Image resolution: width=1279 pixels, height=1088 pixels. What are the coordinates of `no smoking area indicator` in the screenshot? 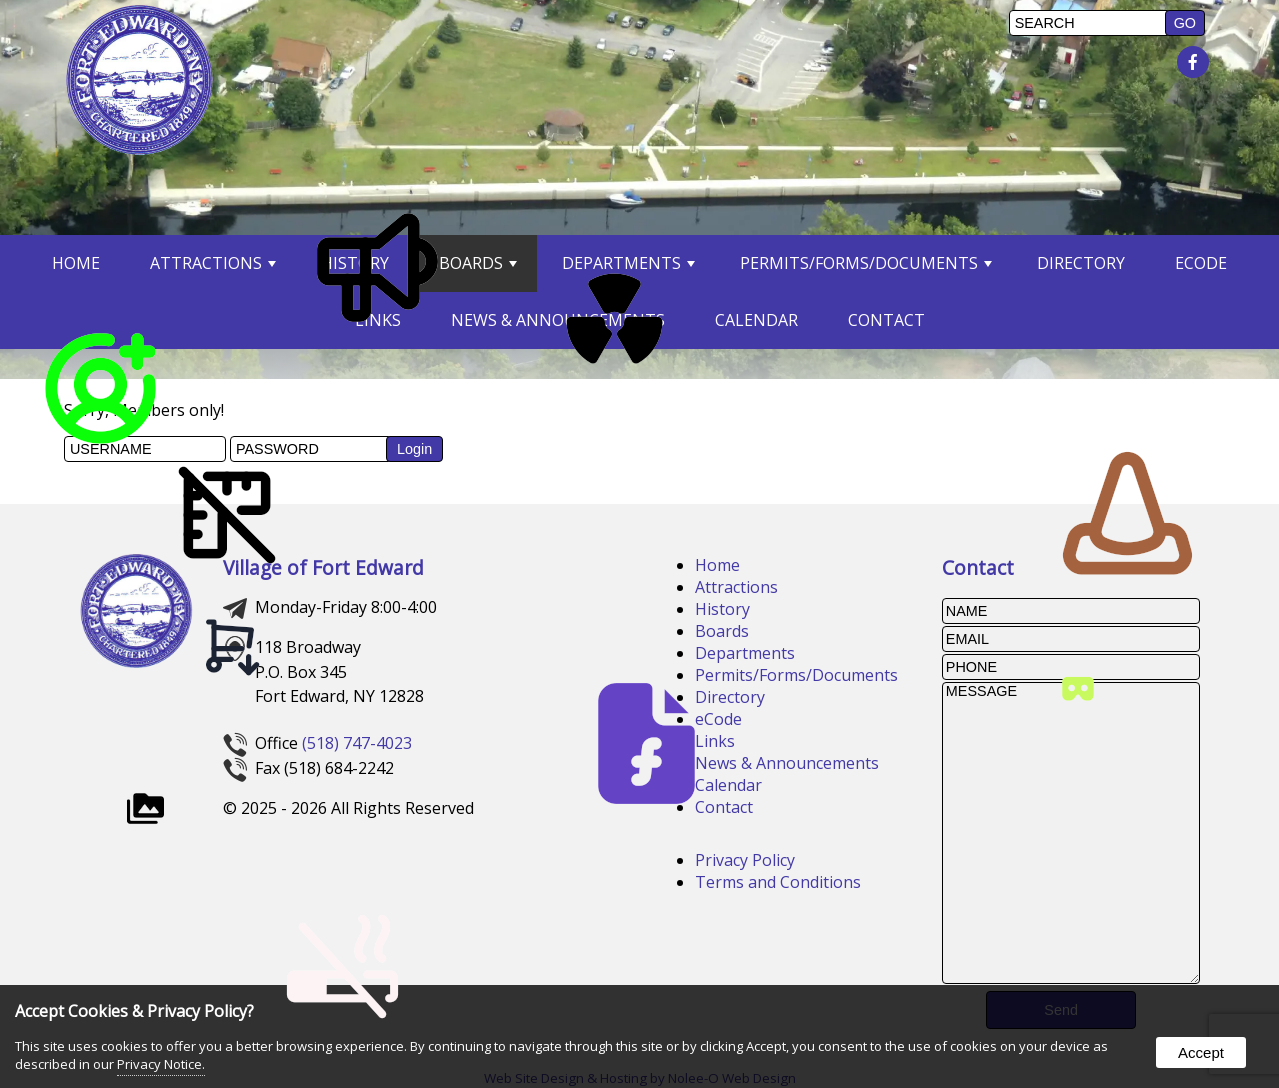 It's located at (342, 970).